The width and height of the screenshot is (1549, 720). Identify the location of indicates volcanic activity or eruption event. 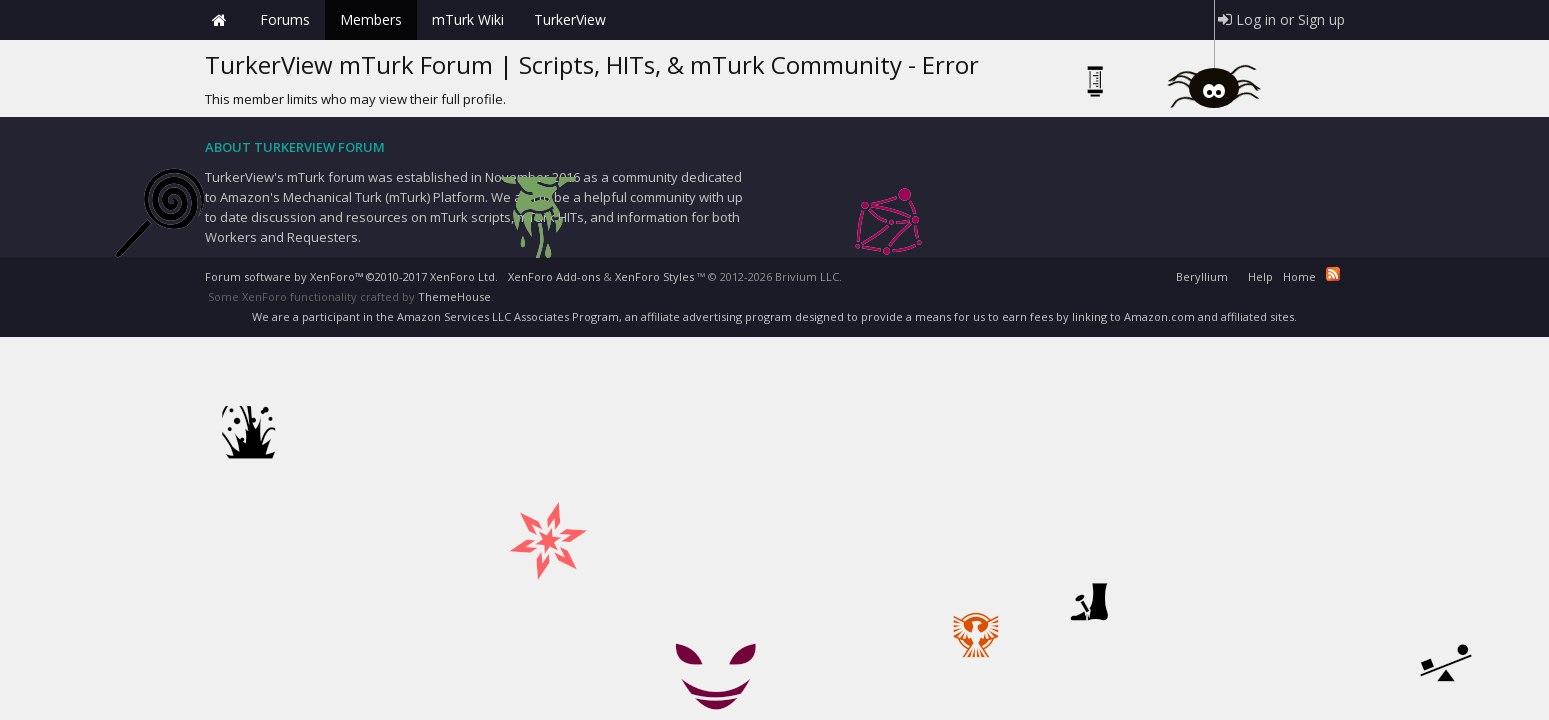
(248, 432).